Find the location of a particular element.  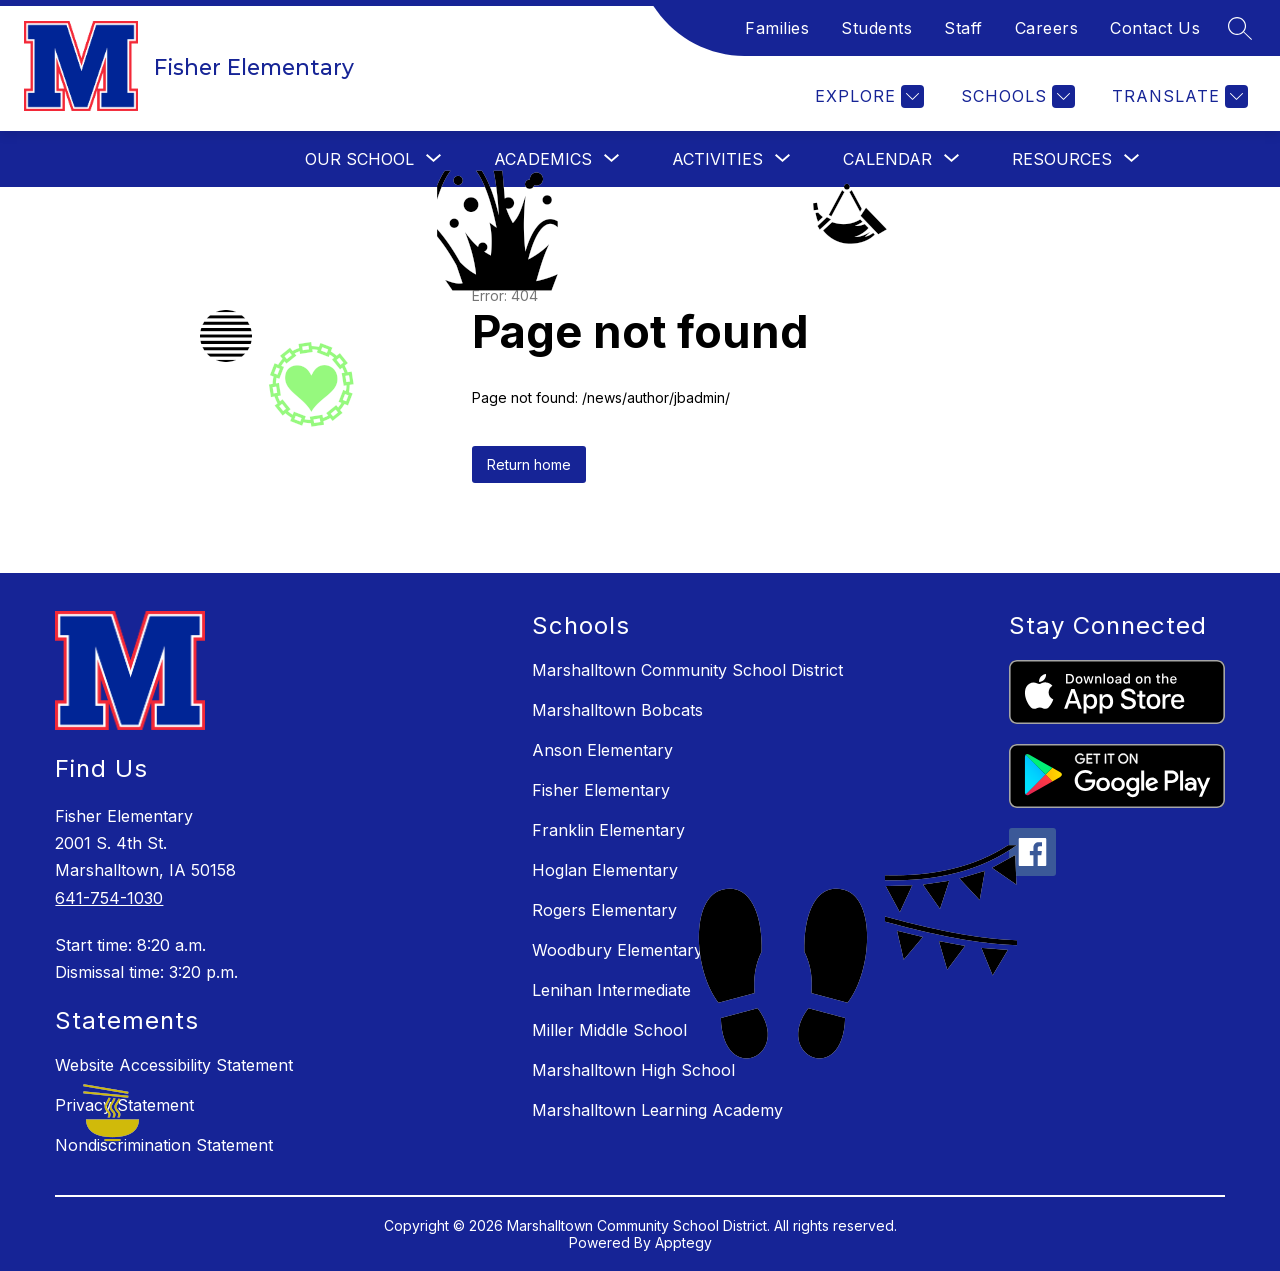

view walking directions or route history is located at coordinates (782, 974).